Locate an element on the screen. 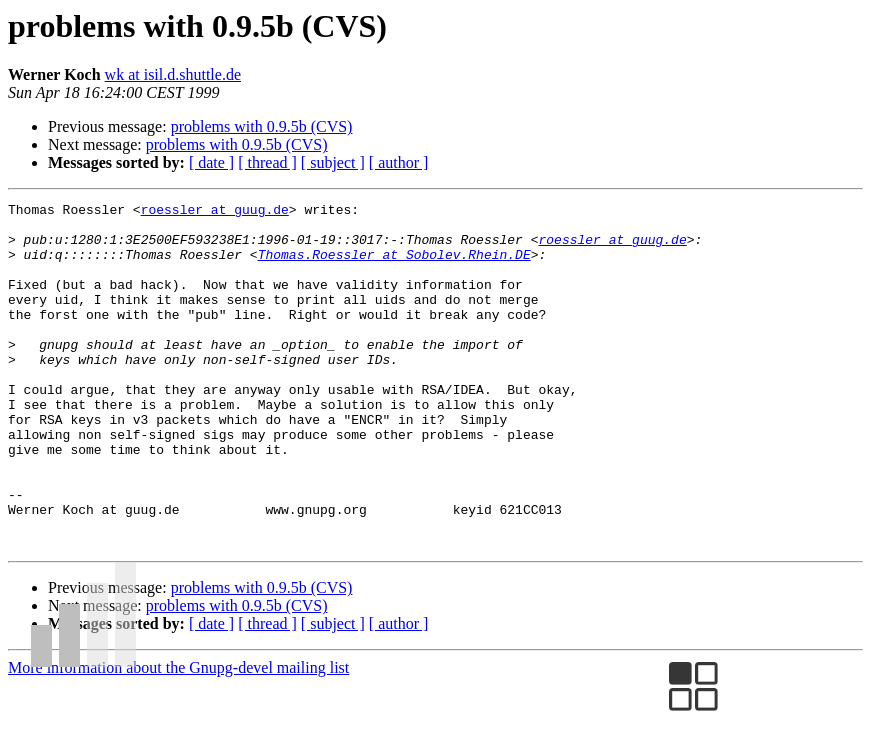 The height and width of the screenshot is (754, 871). access application preferences or settings is located at coordinates (695, 688).